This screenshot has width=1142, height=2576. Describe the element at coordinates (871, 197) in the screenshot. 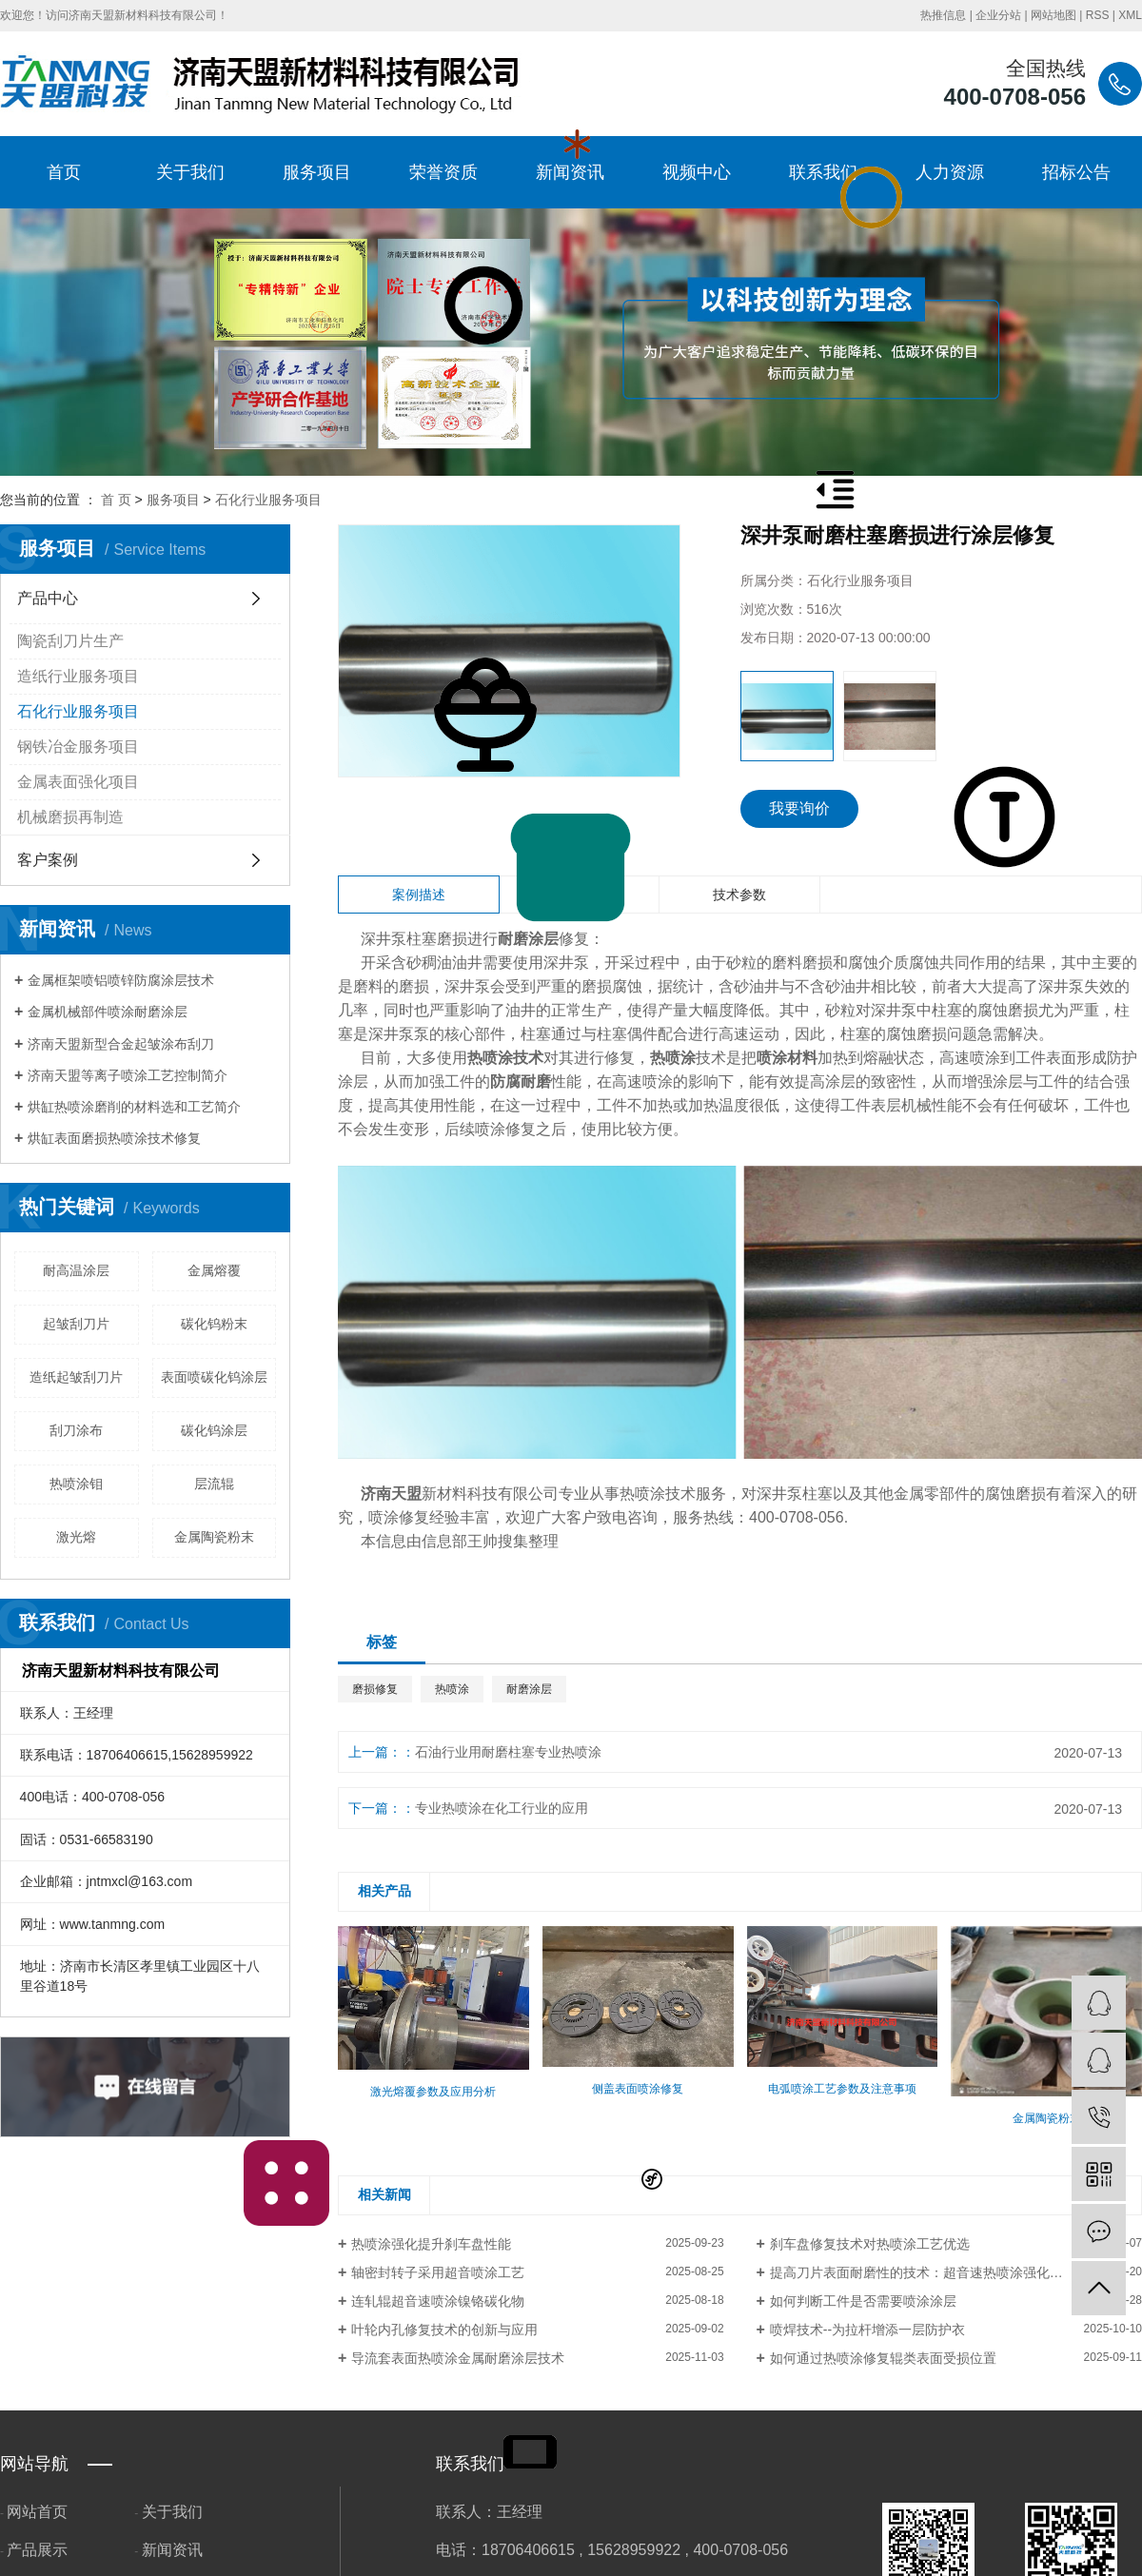

I see `unselected radio button or checkbox option` at that location.